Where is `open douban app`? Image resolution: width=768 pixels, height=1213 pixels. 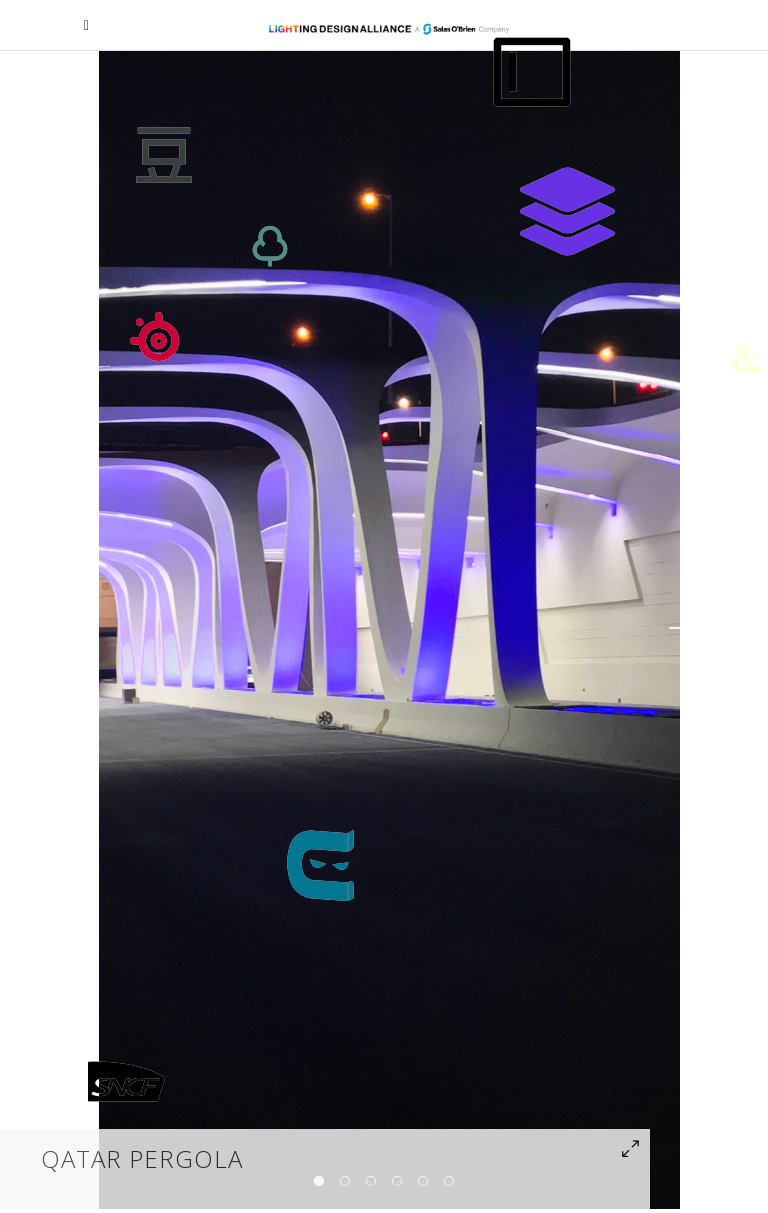 open douban app is located at coordinates (164, 155).